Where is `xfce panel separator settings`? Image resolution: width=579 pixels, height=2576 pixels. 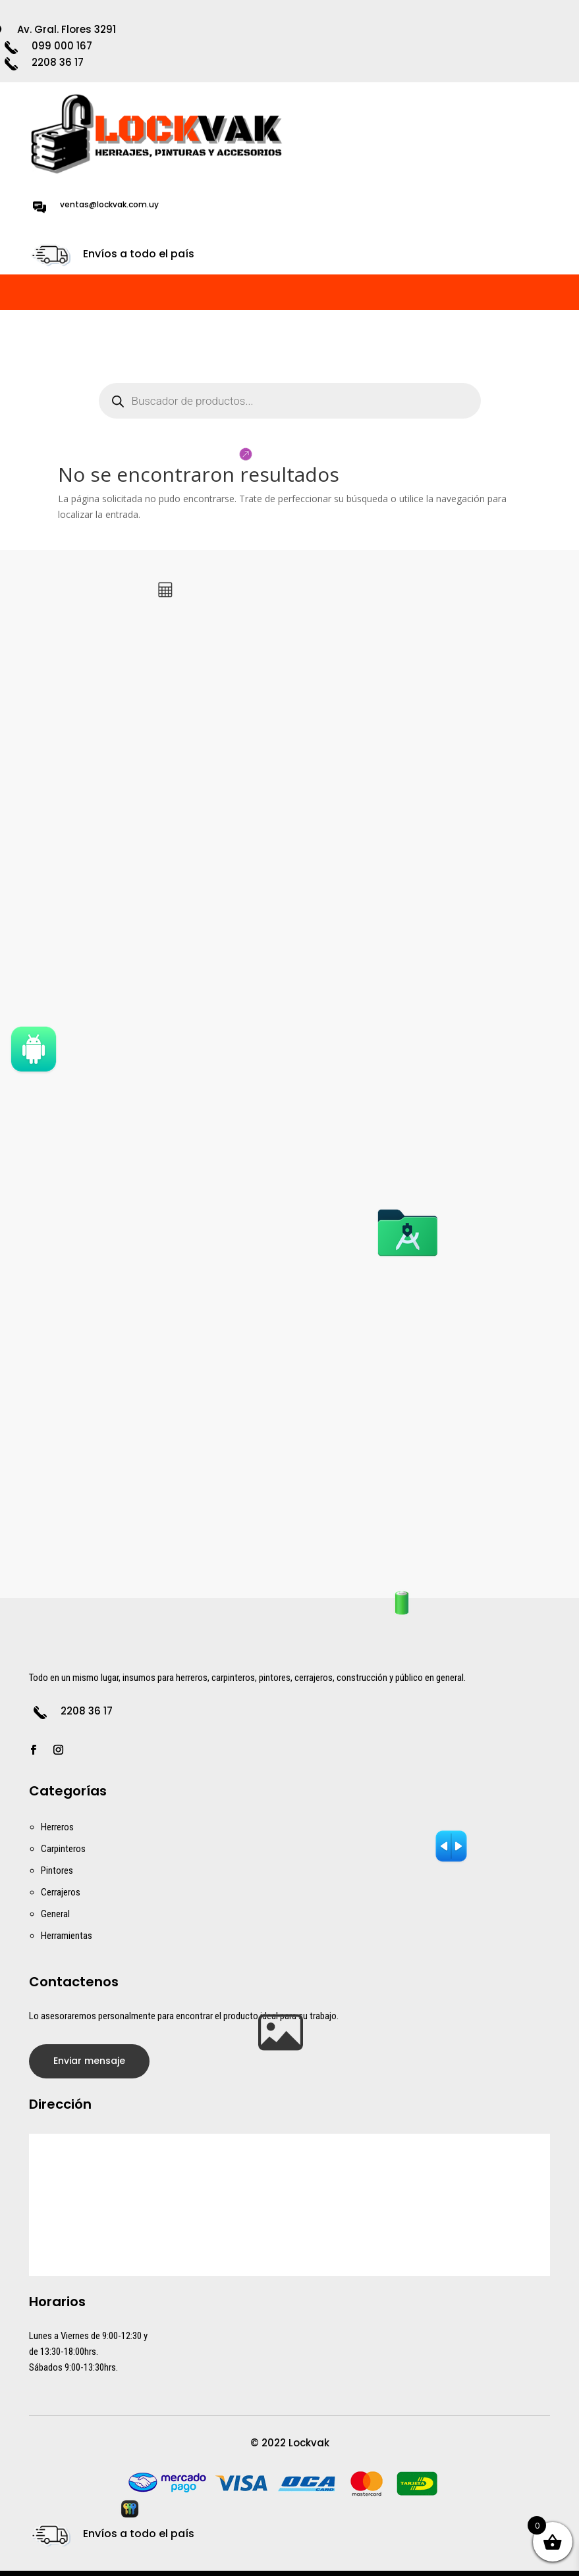 xfce panel separator settings is located at coordinates (451, 1846).